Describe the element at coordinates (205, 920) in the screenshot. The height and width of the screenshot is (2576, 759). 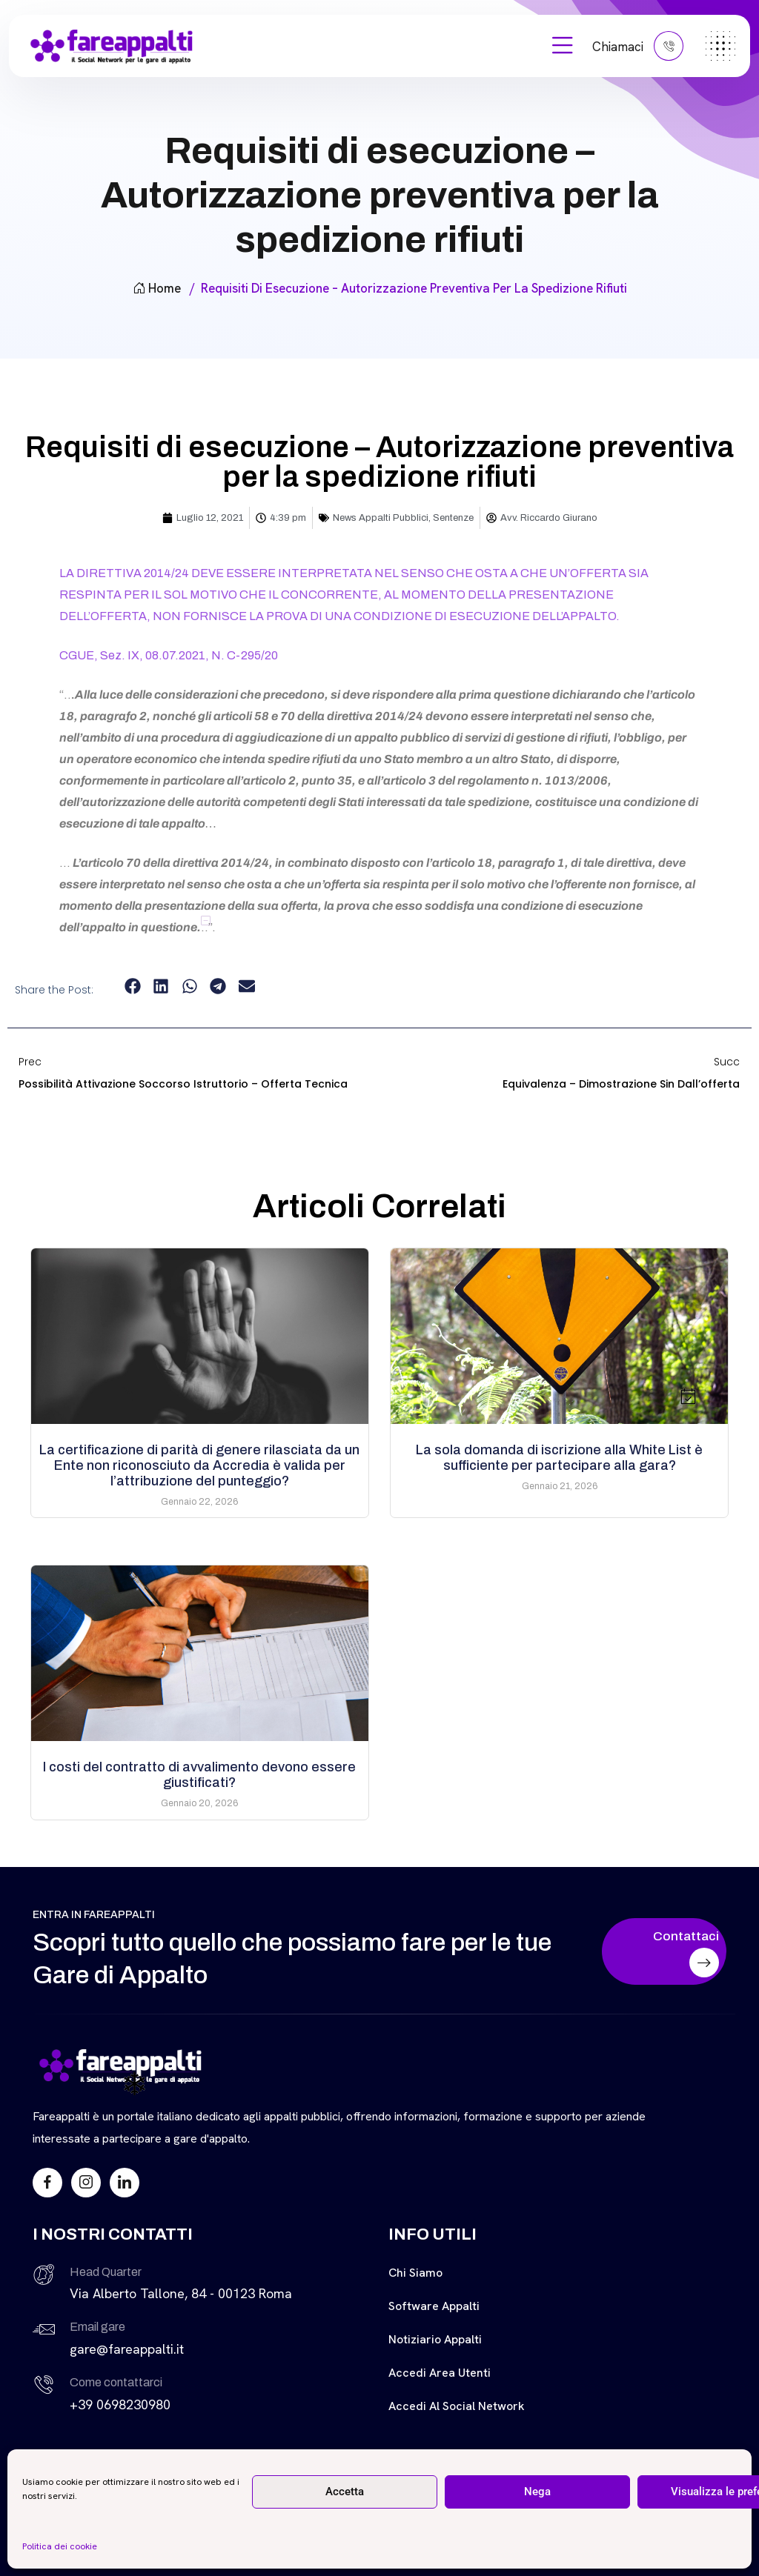
I see `remove an item from a list or collection` at that location.